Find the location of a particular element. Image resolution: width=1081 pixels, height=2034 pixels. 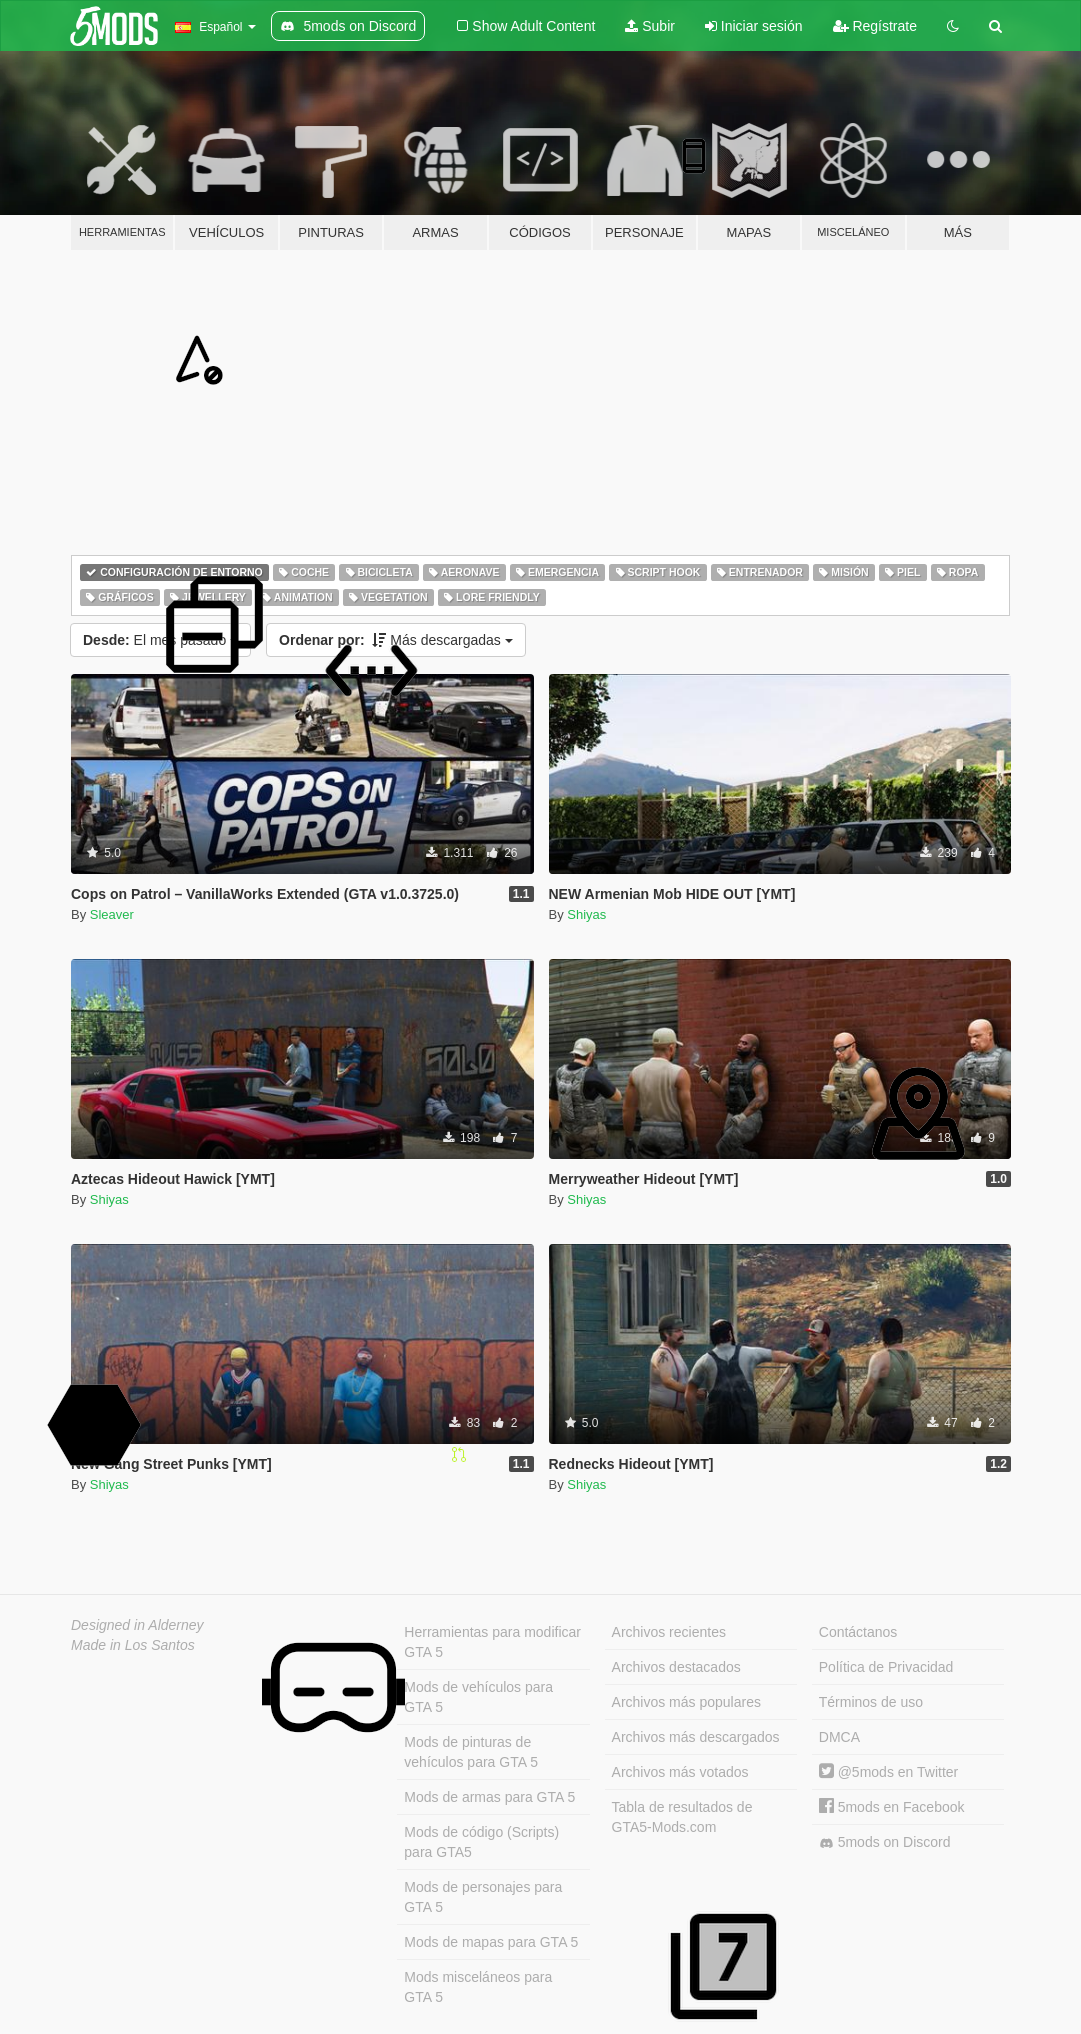

collapse all expanded items in a tree view is located at coordinates (214, 624).